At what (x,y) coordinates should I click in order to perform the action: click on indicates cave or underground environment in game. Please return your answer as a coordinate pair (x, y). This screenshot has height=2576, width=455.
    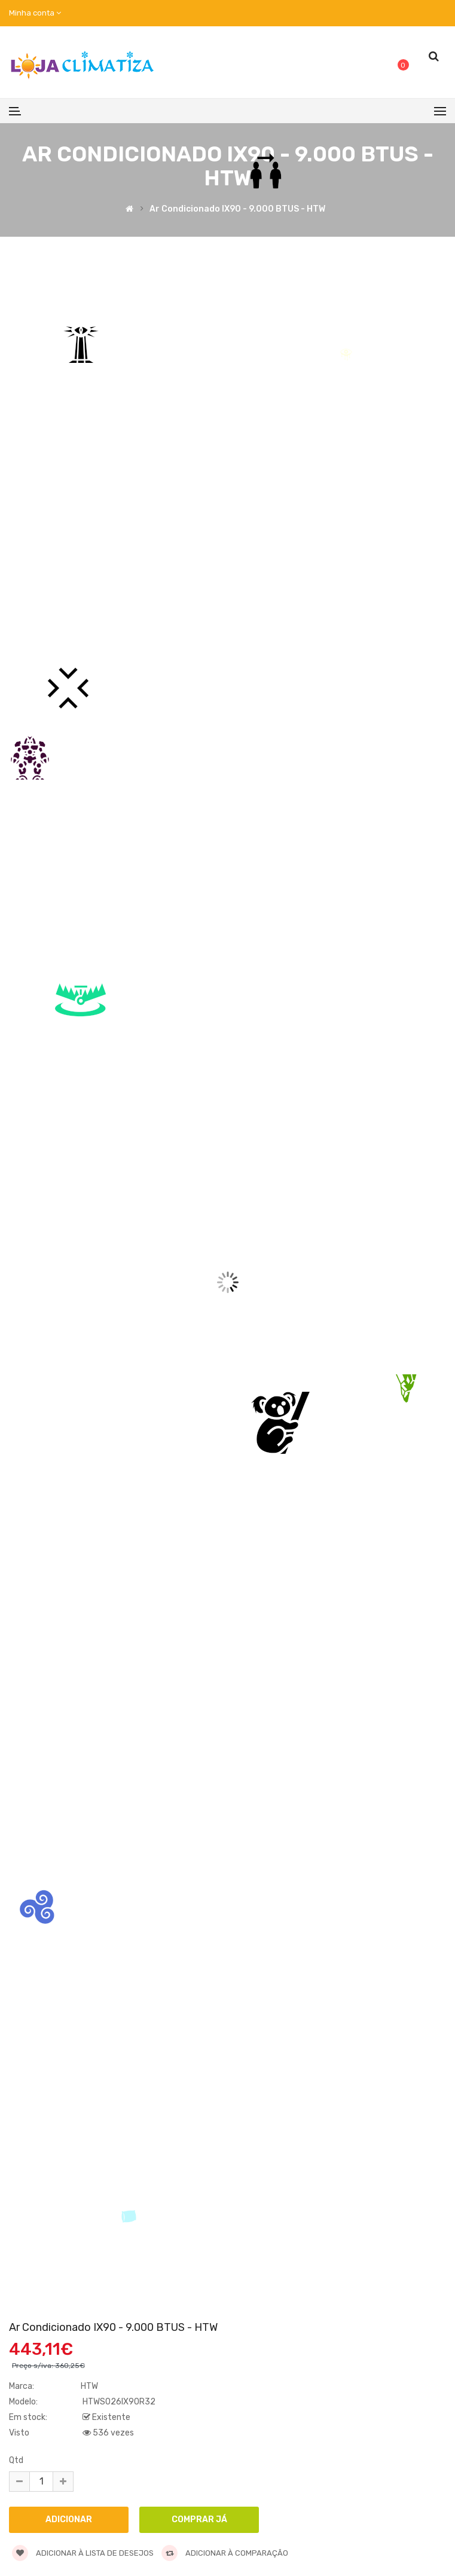
    Looking at the image, I should click on (406, 1388).